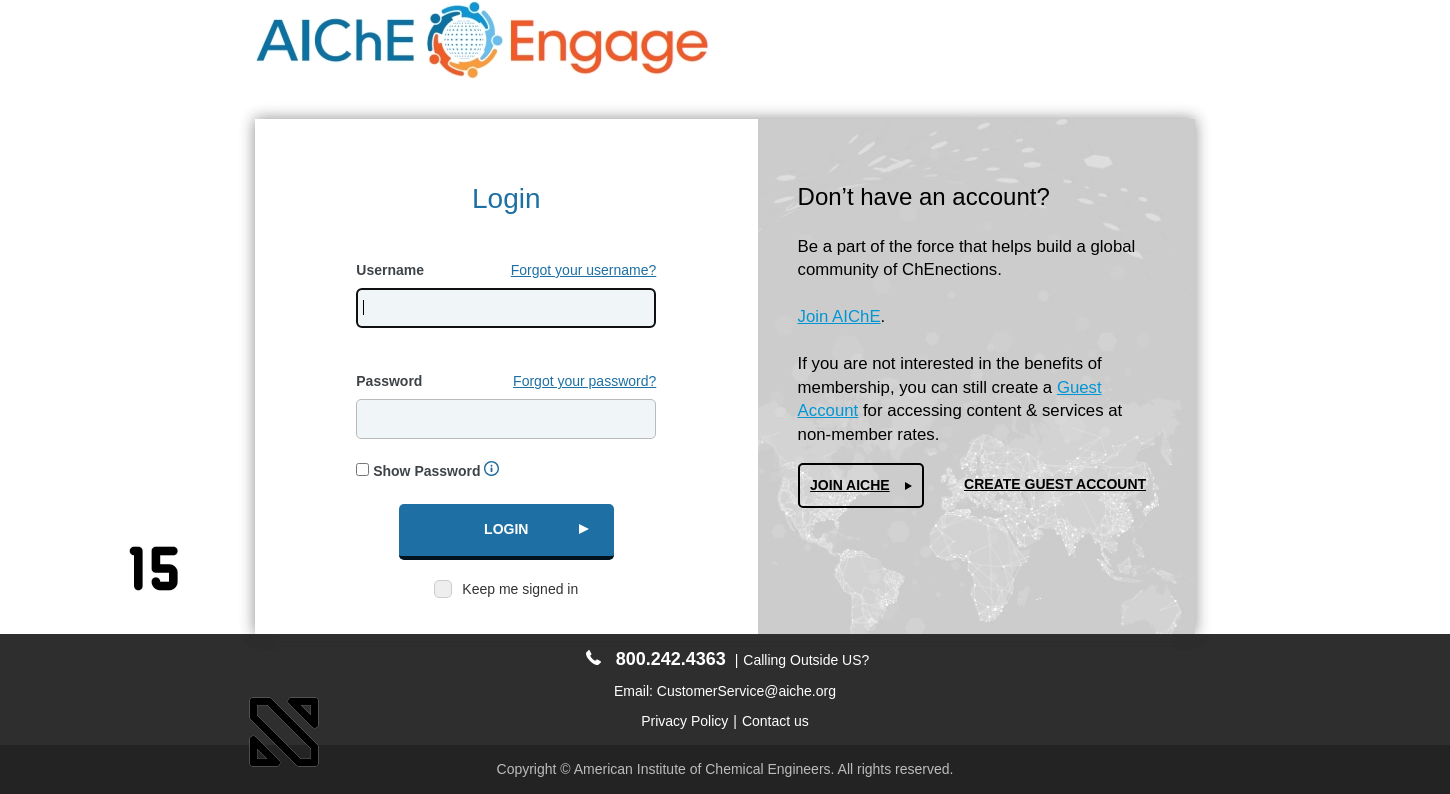 The height and width of the screenshot is (794, 1450). What do you see at coordinates (151, 568) in the screenshot?
I see `indicates 15 unread items or notifications` at bounding box center [151, 568].